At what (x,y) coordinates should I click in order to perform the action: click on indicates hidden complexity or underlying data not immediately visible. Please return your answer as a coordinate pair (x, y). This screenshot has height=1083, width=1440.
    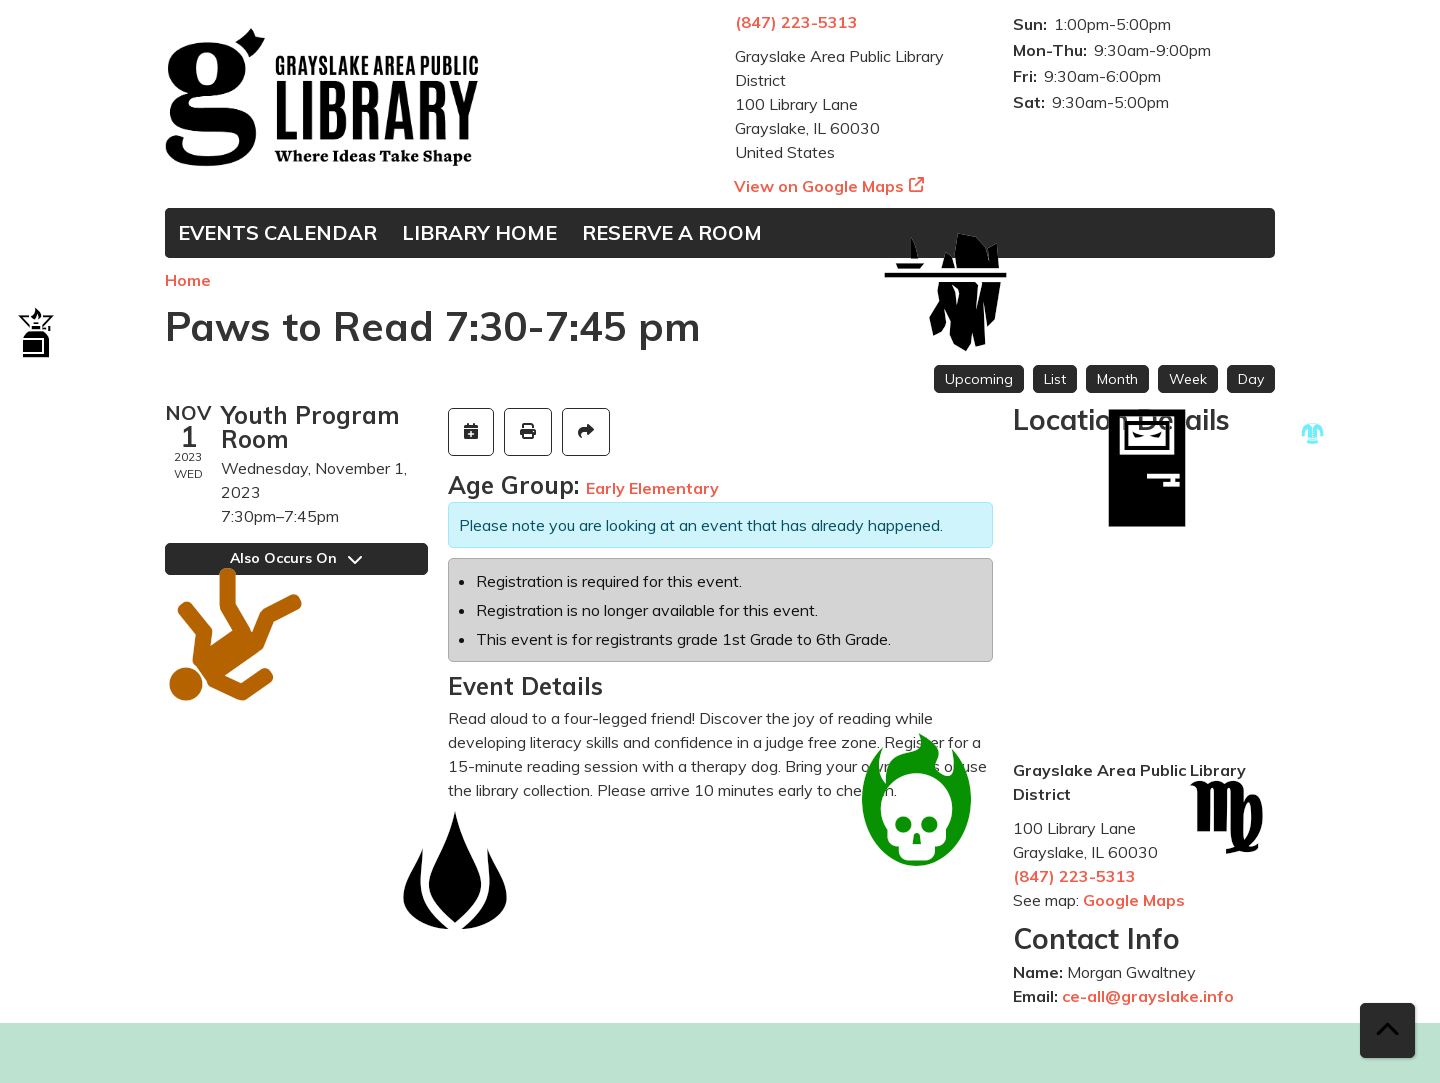
    Looking at the image, I should click on (945, 291).